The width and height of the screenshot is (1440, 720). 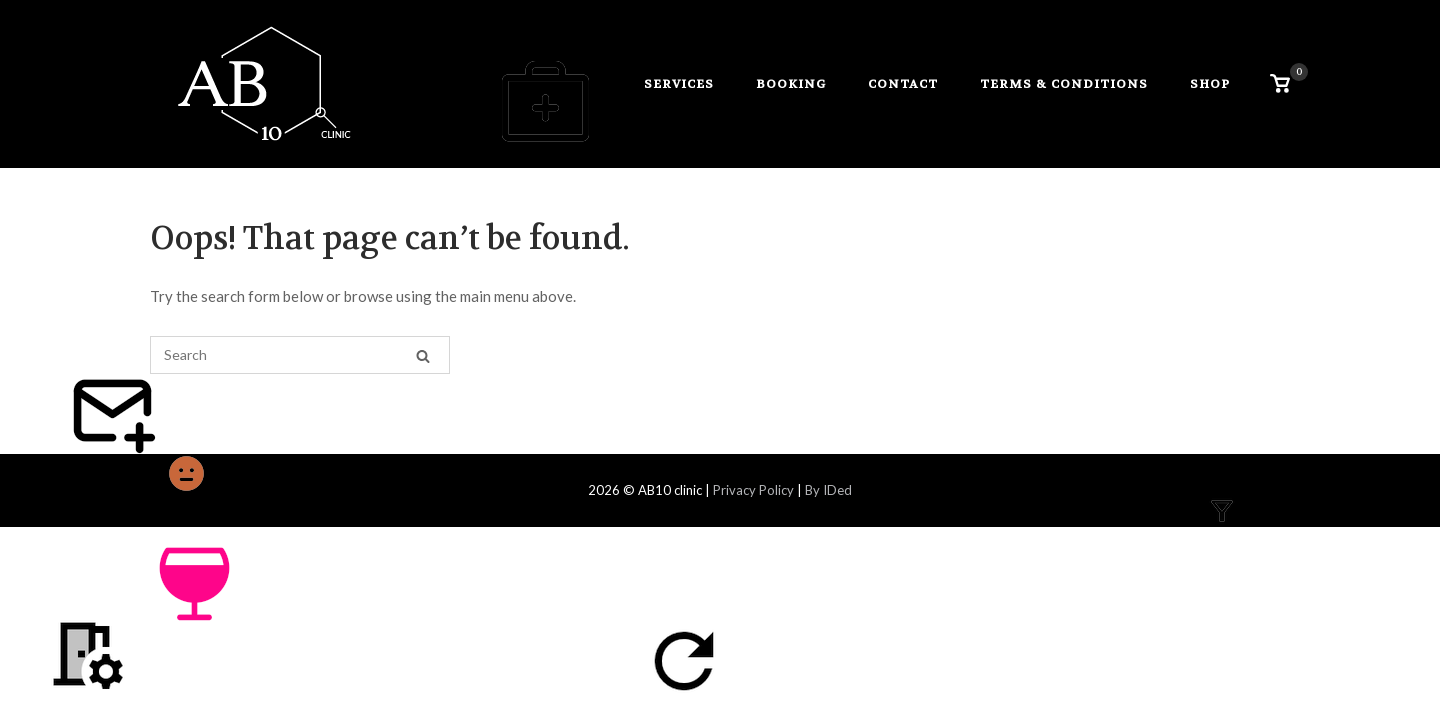 What do you see at coordinates (194, 582) in the screenshot?
I see `browse wine or spirits menu` at bounding box center [194, 582].